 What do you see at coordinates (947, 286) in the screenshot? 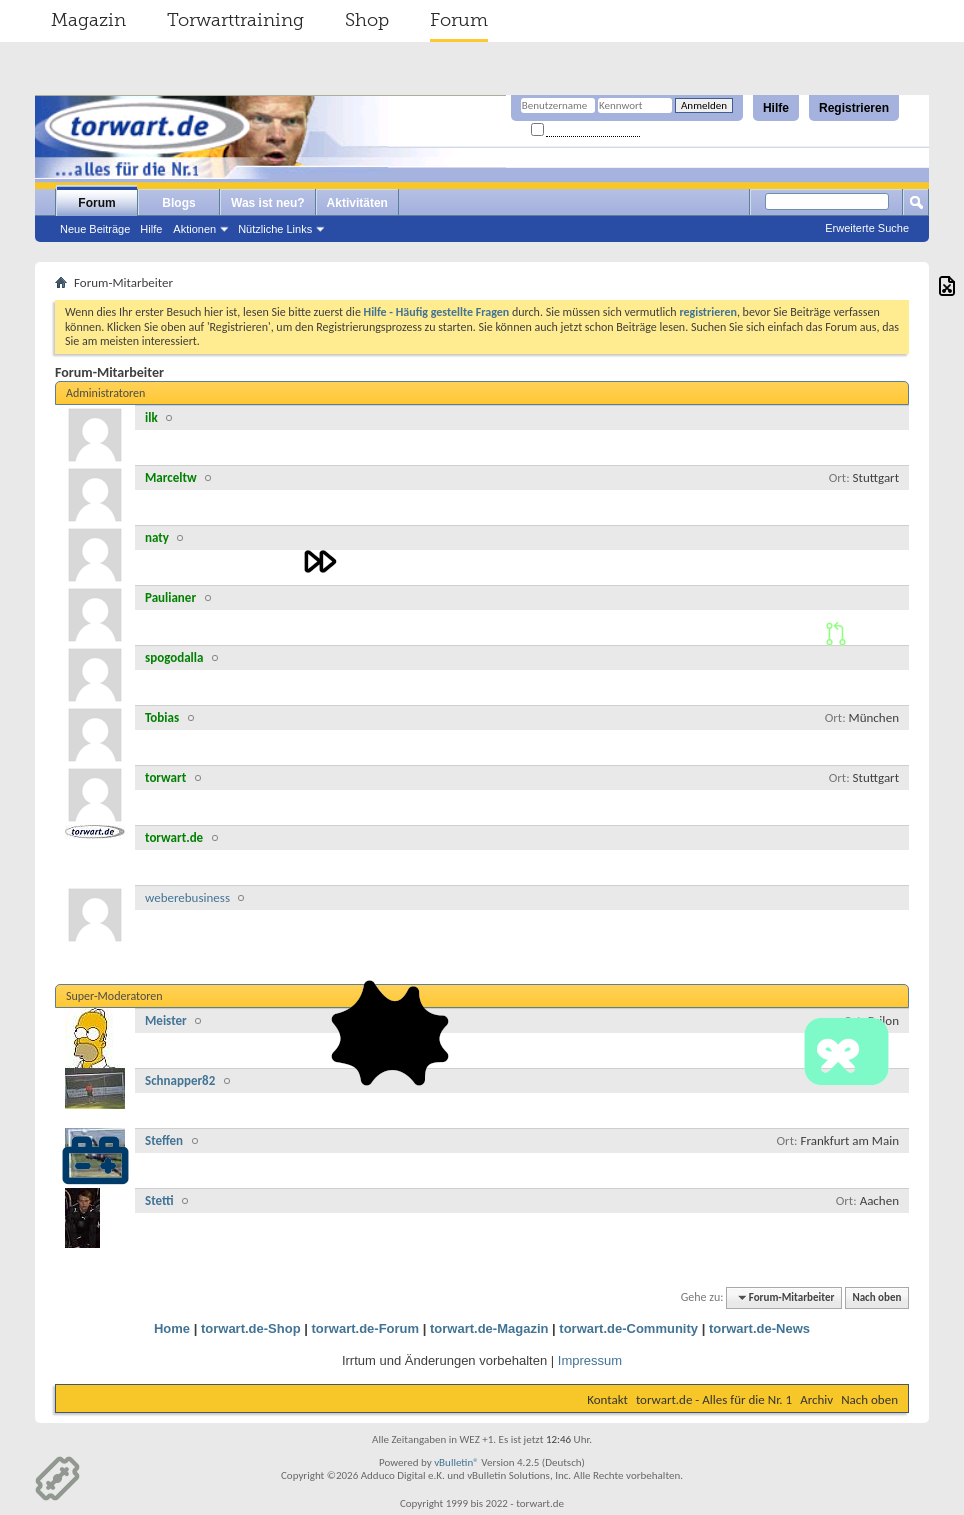
I see `cut or remove a file` at bounding box center [947, 286].